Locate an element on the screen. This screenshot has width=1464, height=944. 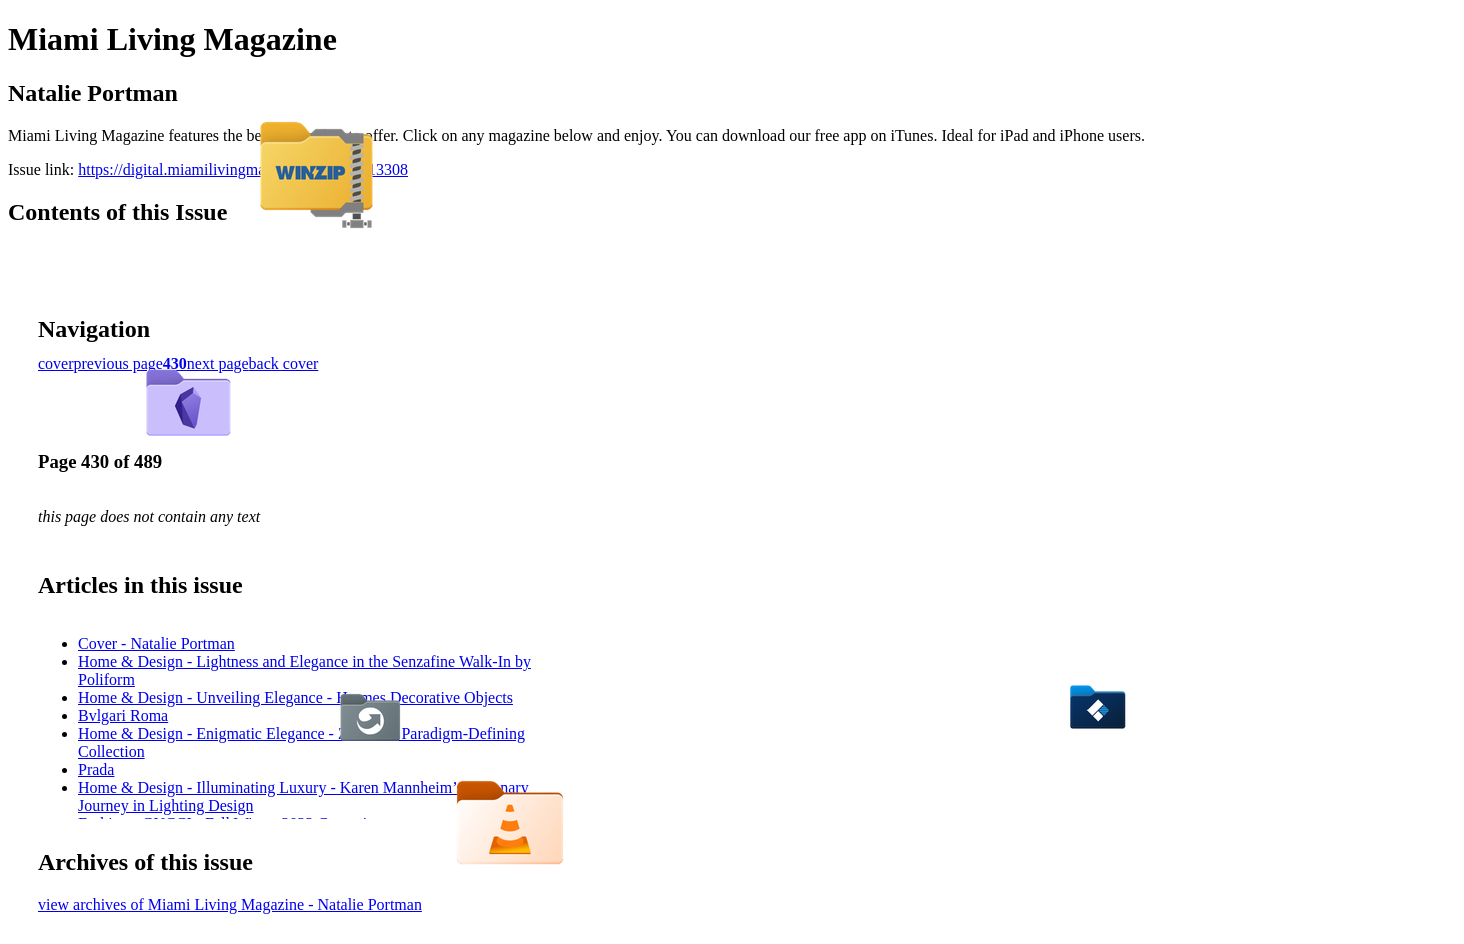
folder containing portable applications is located at coordinates (370, 719).